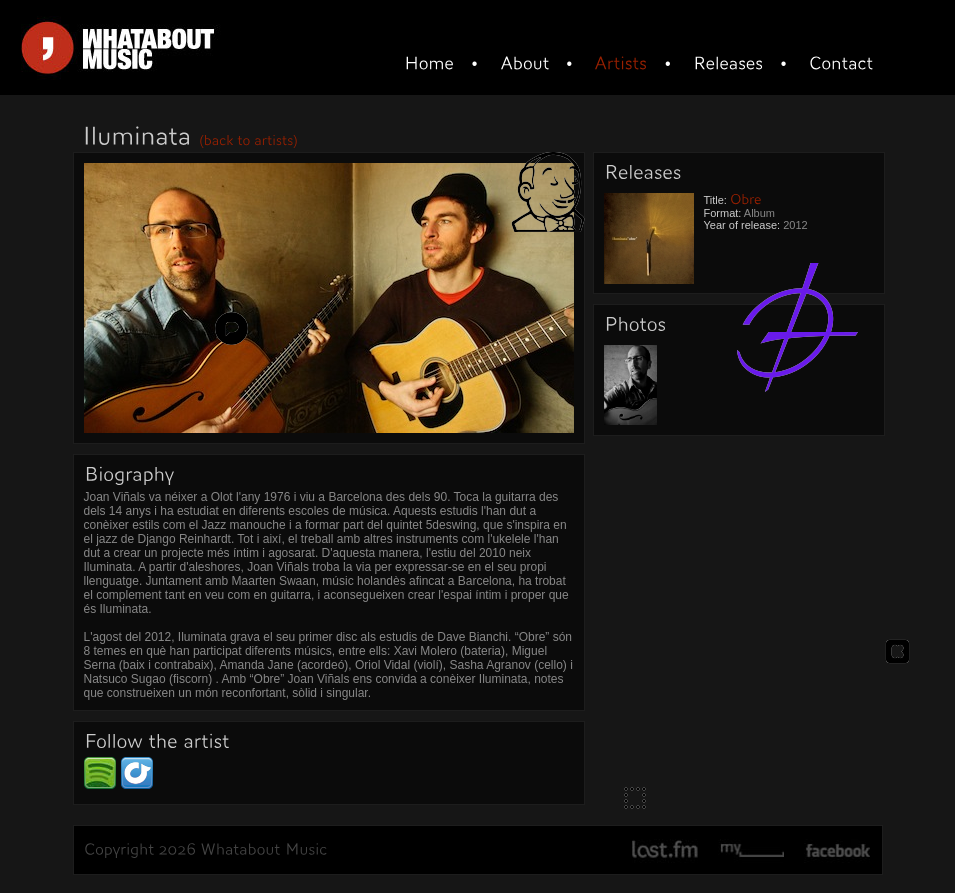  What do you see at coordinates (231, 328) in the screenshot?
I see `open the pixelfed app` at bounding box center [231, 328].